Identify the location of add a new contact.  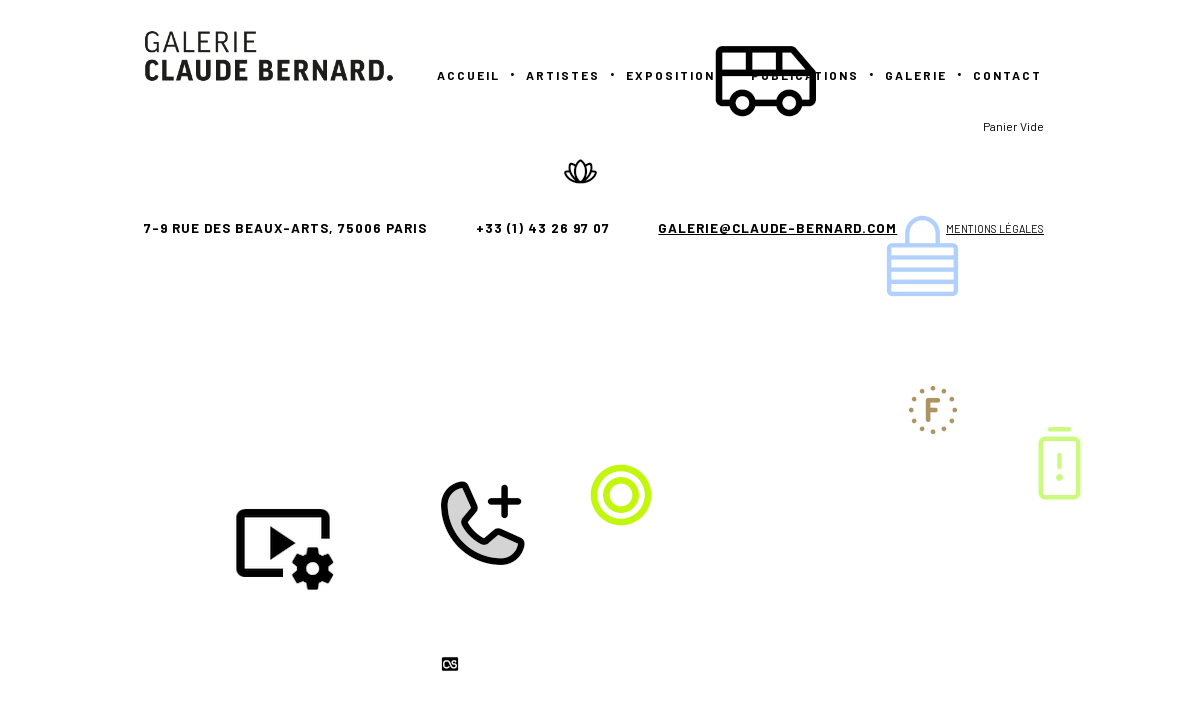
(484, 521).